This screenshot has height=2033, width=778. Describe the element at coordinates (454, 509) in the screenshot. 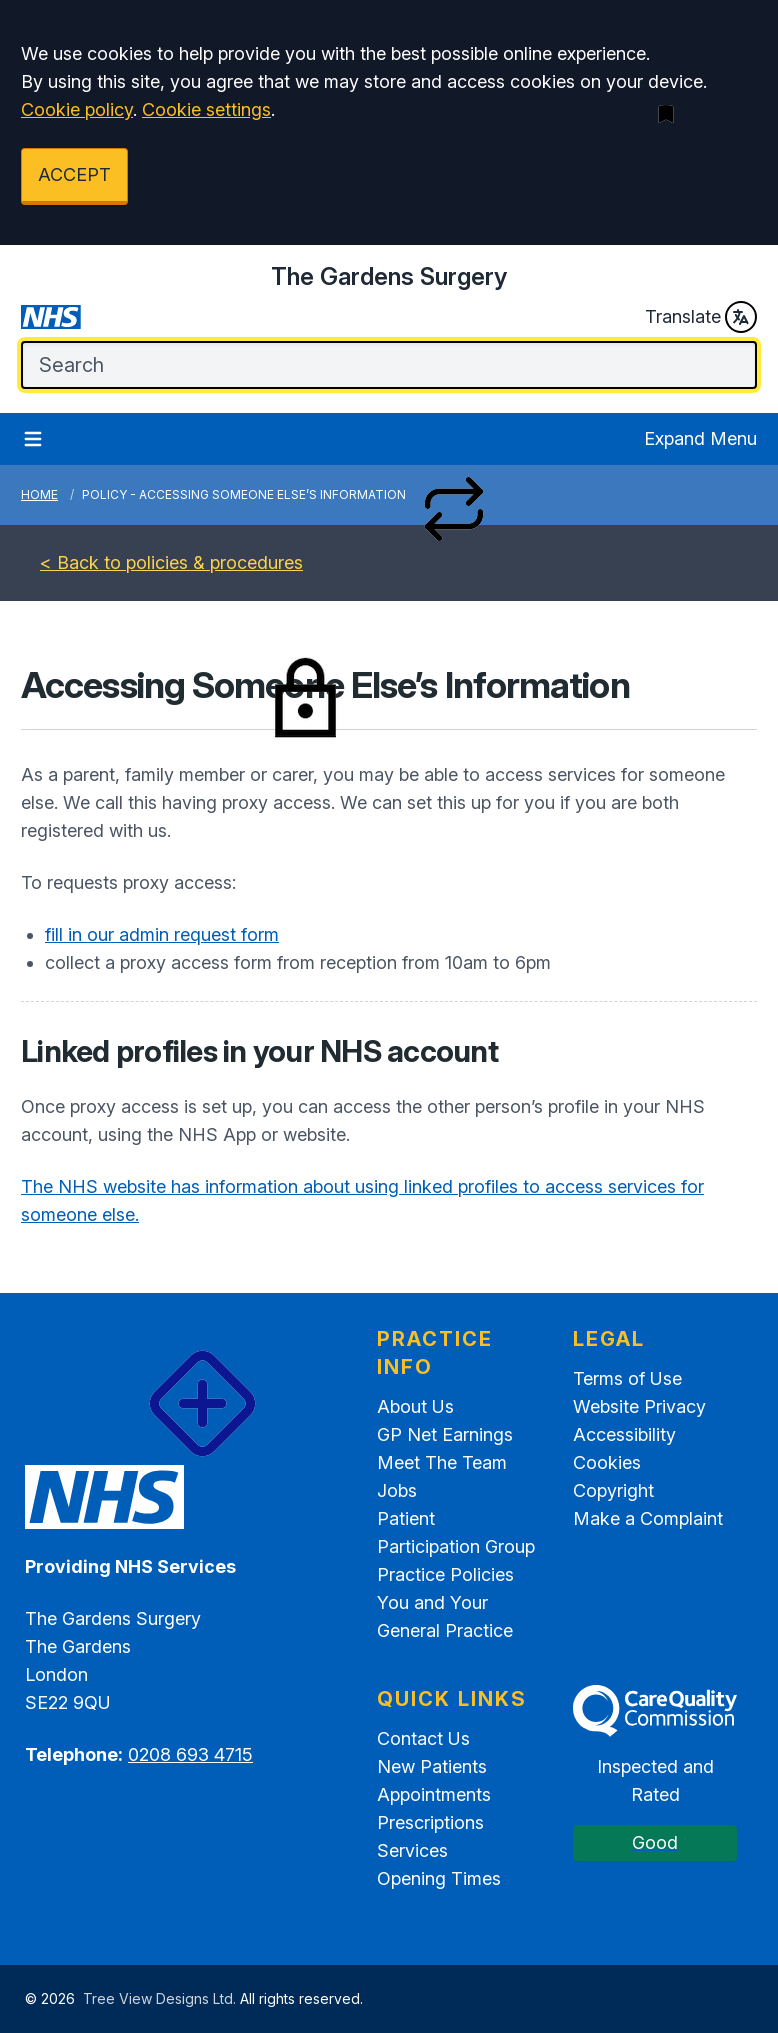

I see `enable repeat or loop playback` at that location.